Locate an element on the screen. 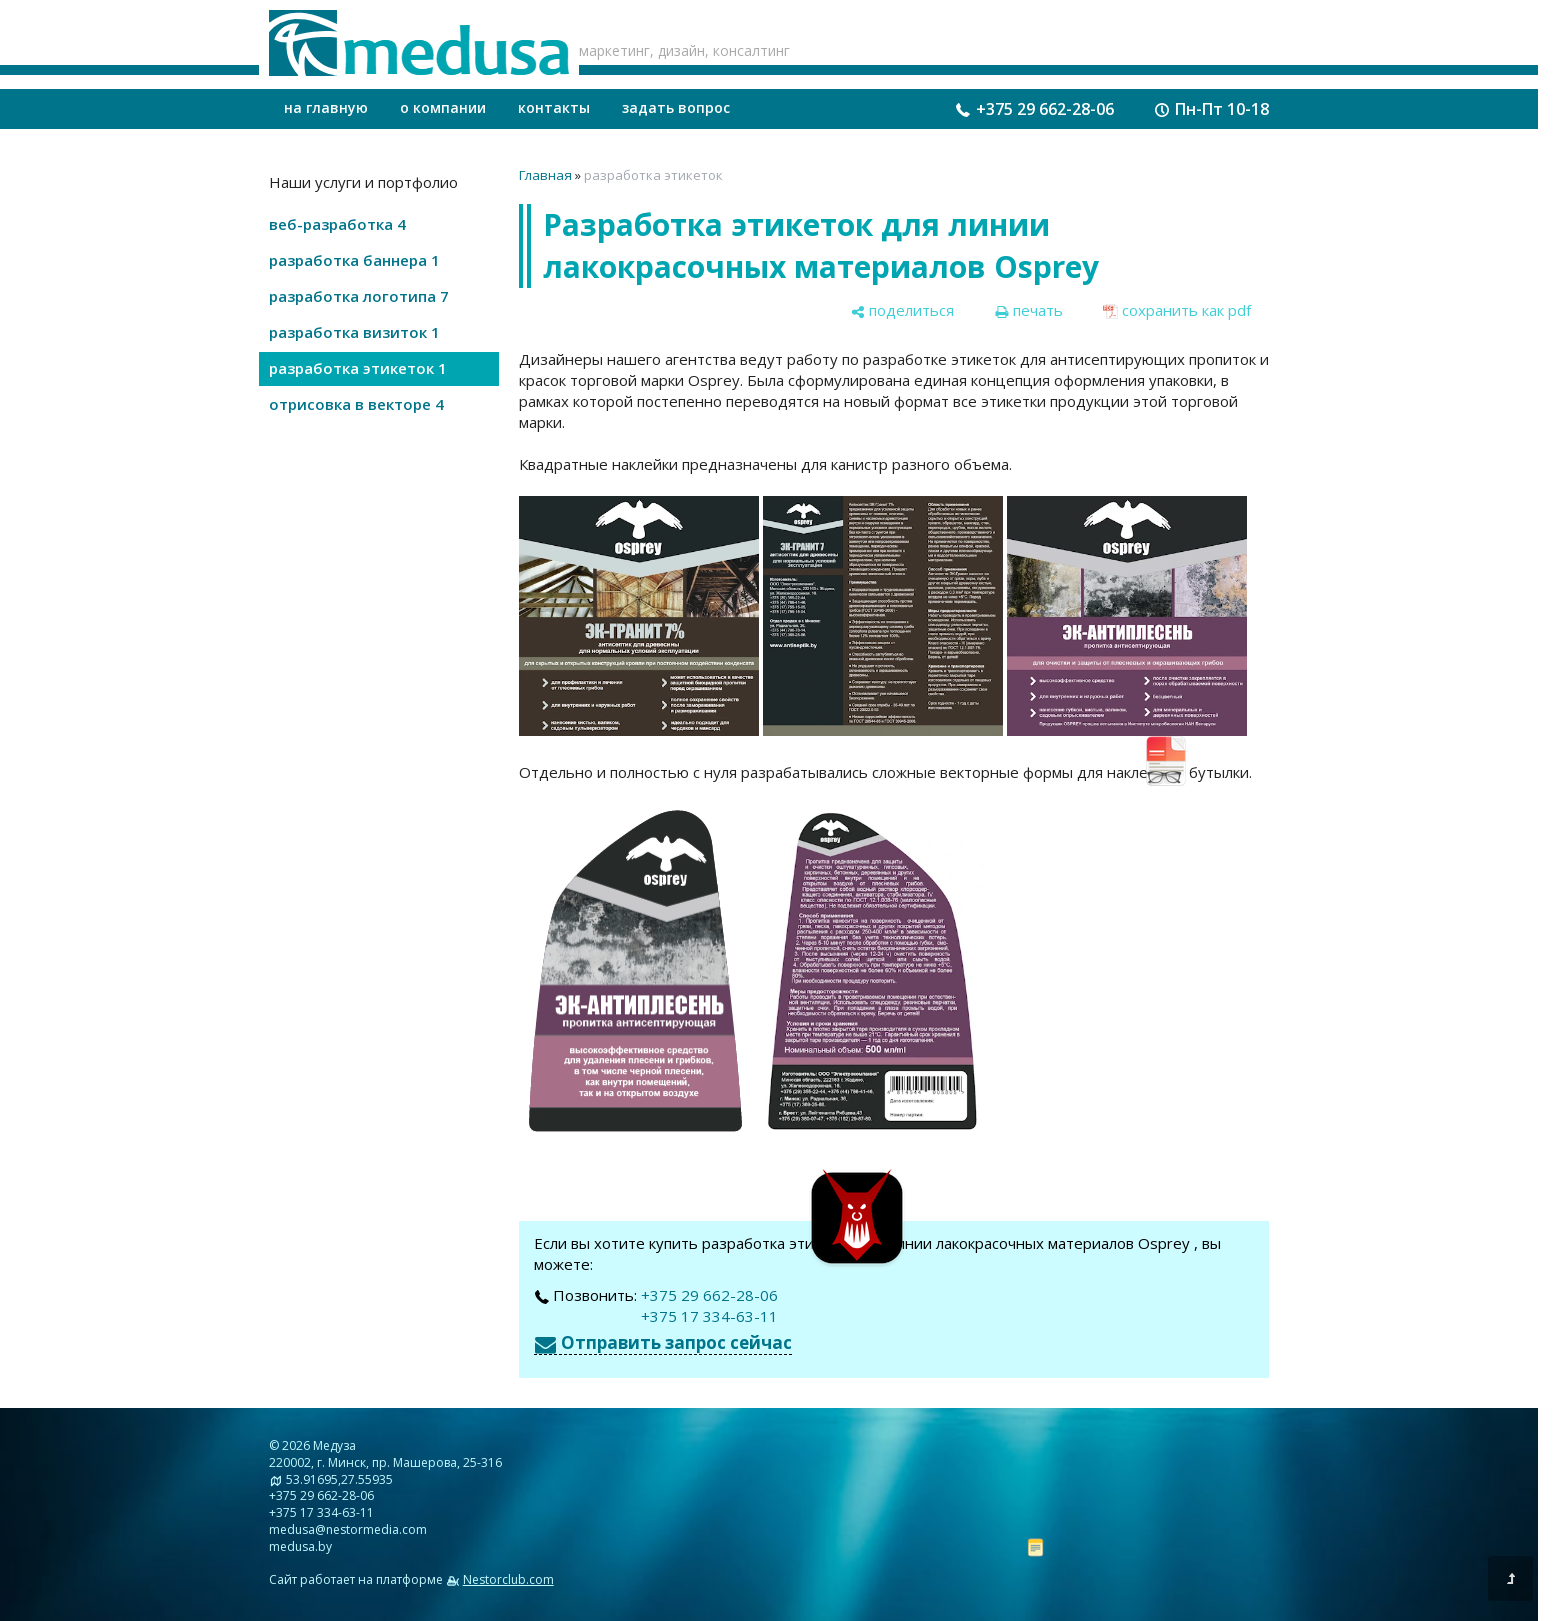 This screenshot has height=1621, width=1553. open the notes application is located at coordinates (1035, 1547).